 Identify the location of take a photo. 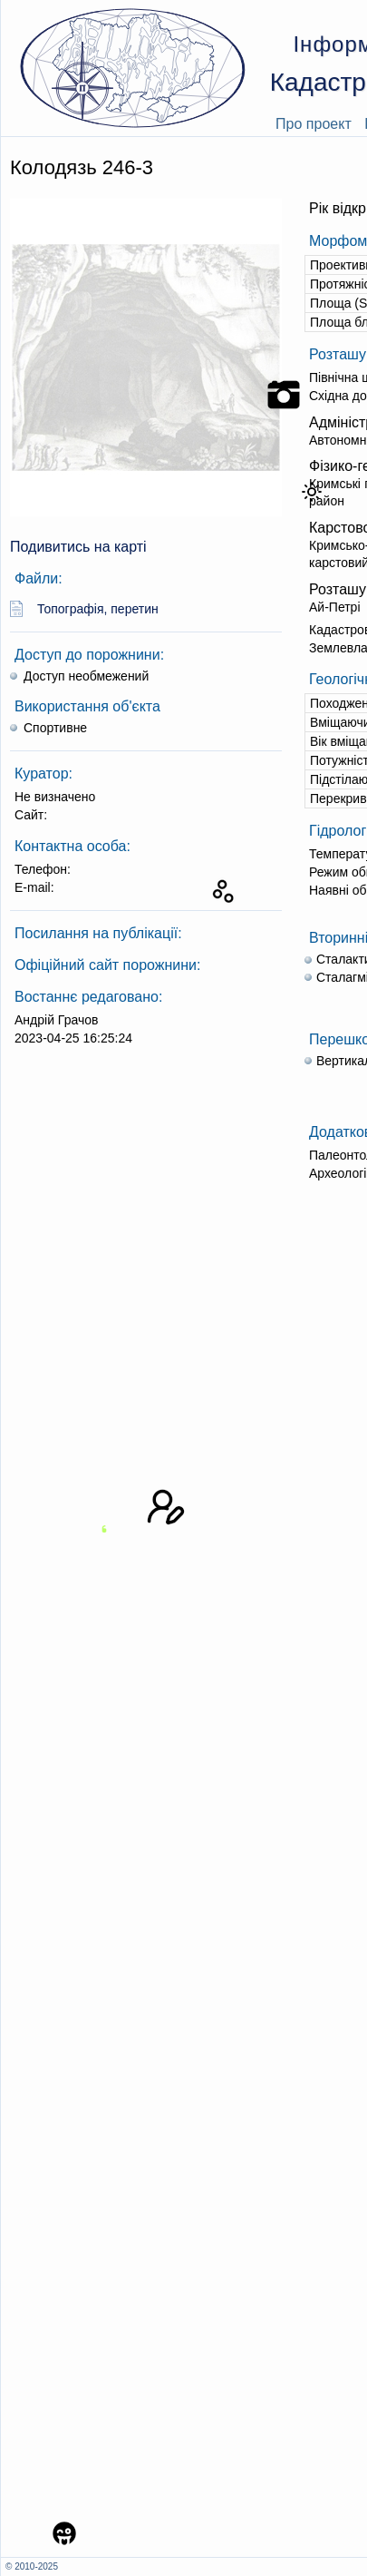
(284, 395).